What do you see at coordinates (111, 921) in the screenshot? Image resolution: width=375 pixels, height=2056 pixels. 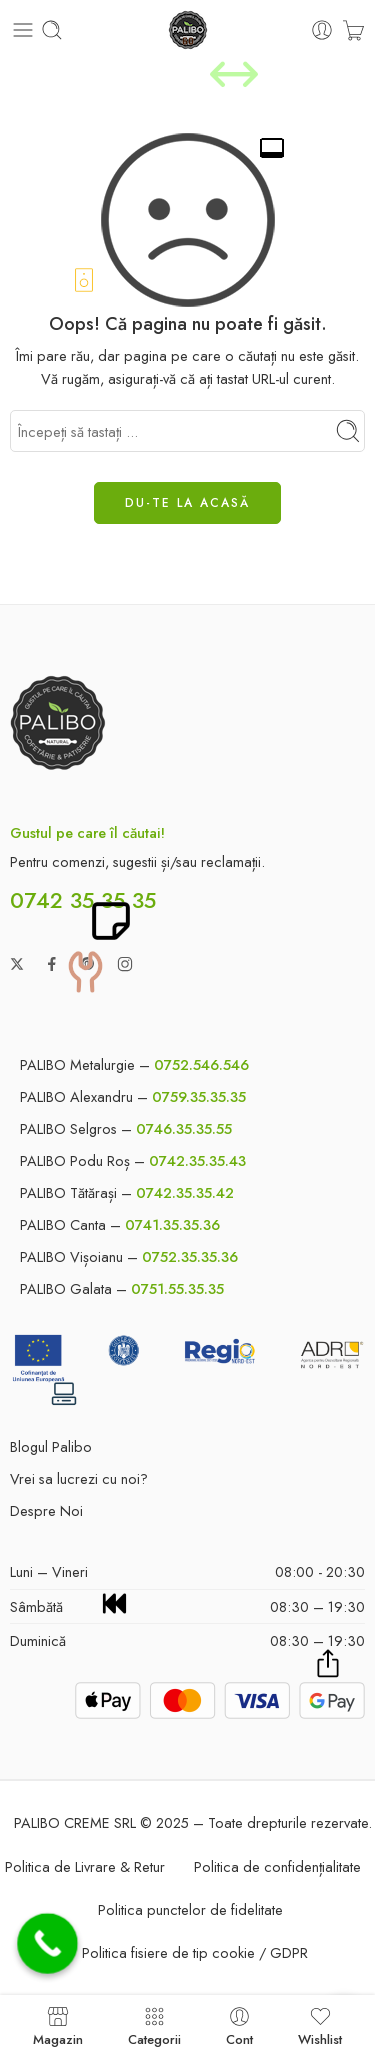 I see `create a new sticky note` at bounding box center [111, 921].